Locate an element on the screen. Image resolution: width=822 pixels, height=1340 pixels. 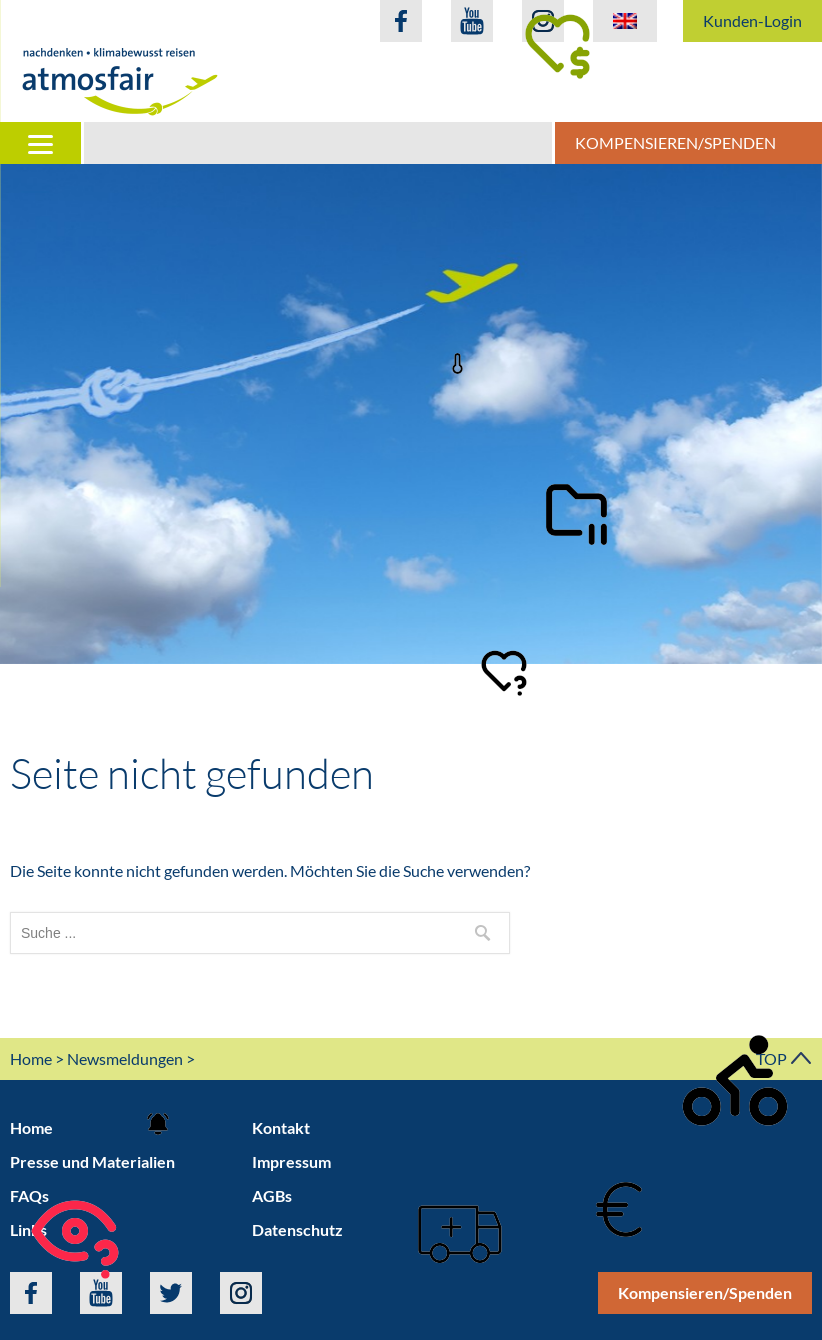
get help about favorites or liked items is located at coordinates (504, 671).